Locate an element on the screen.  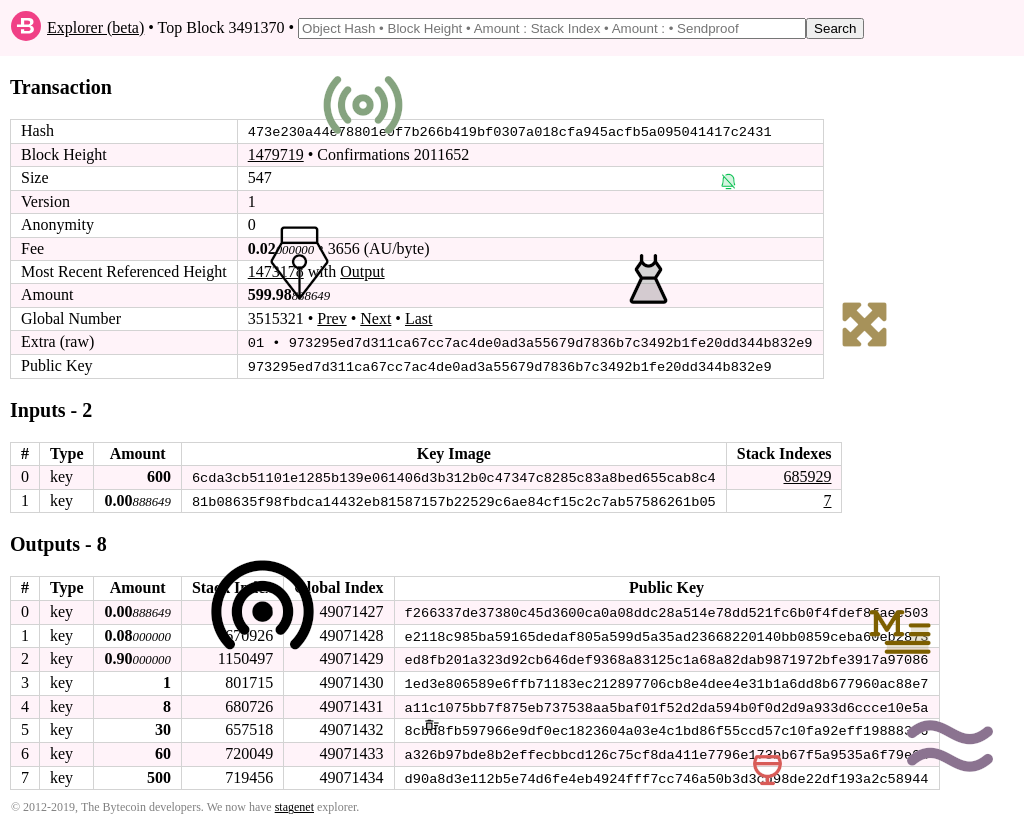
browse women's clothing or dresses is located at coordinates (648, 281).